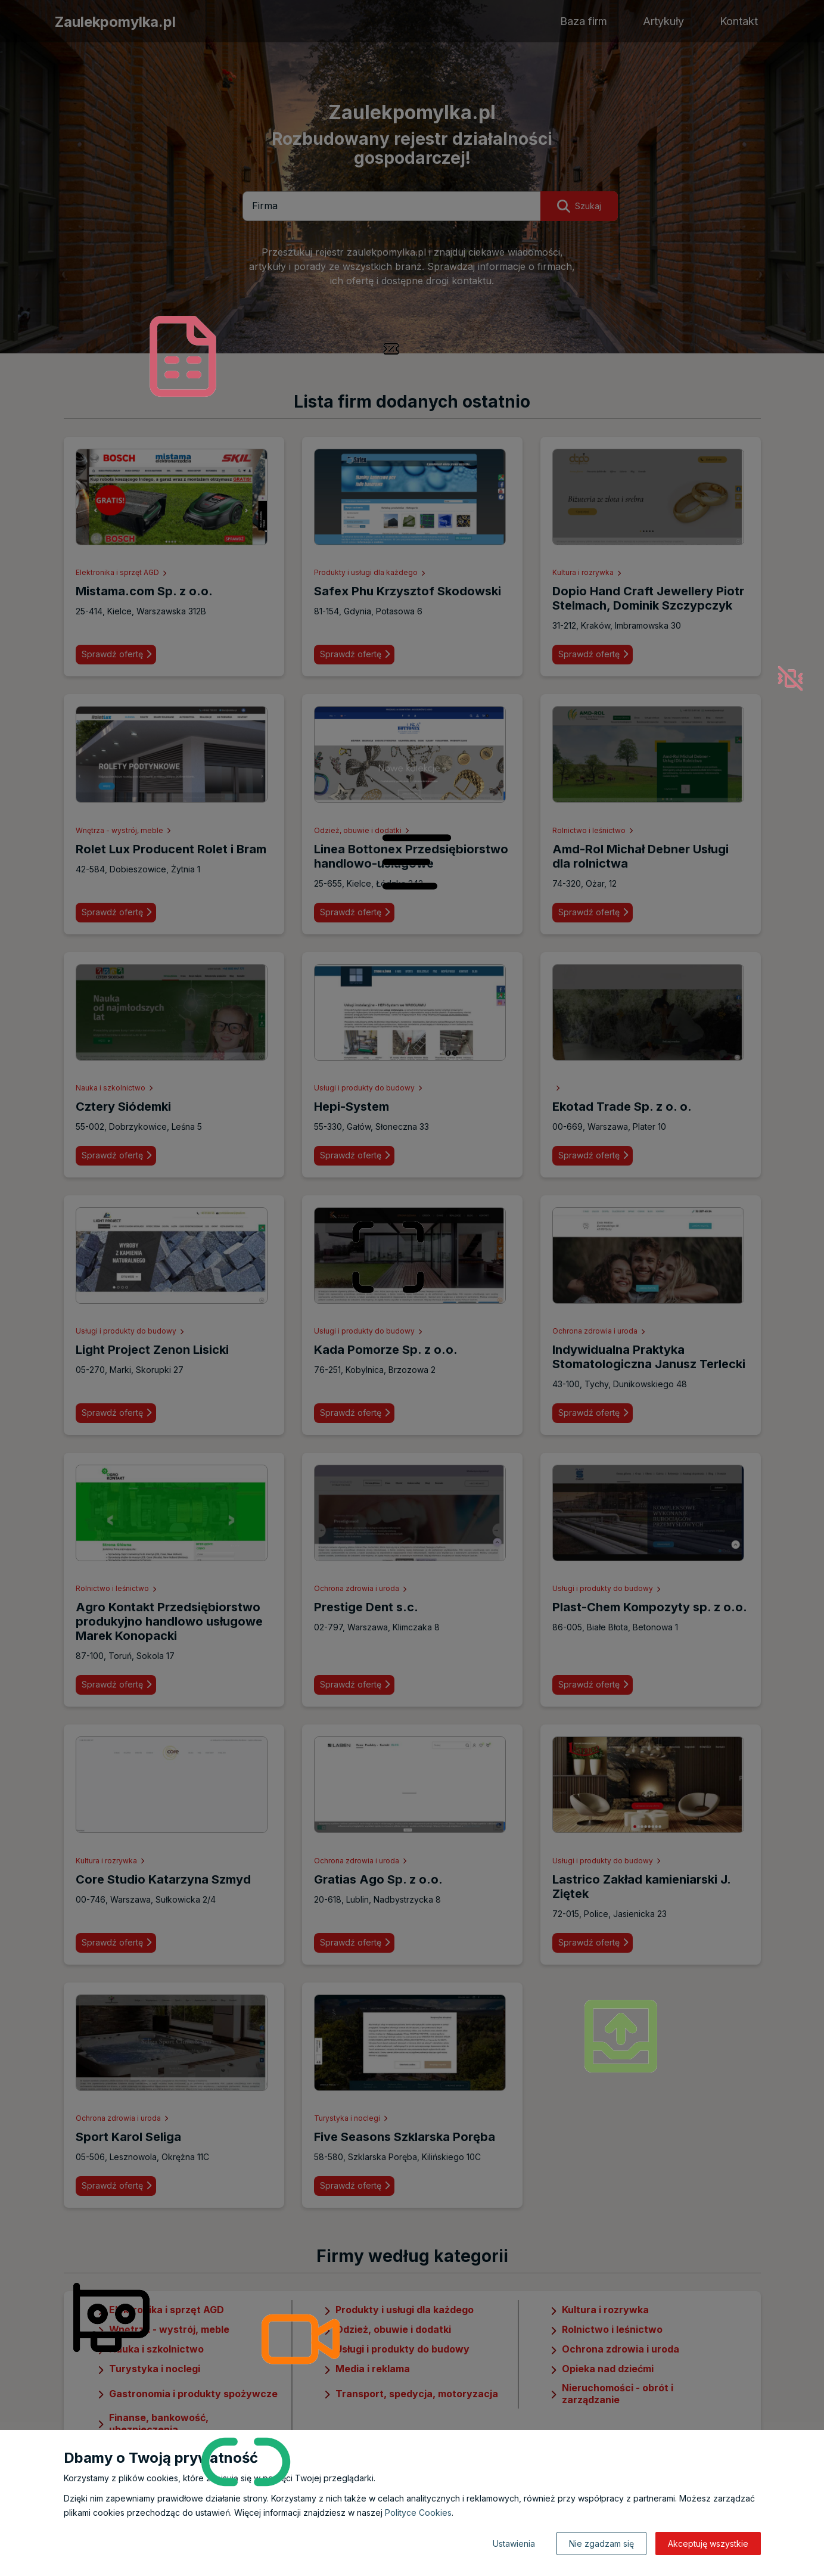 The width and height of the screenshot is (824, 2576). I want to click on open a spreadsheet file, so click(183, 356).